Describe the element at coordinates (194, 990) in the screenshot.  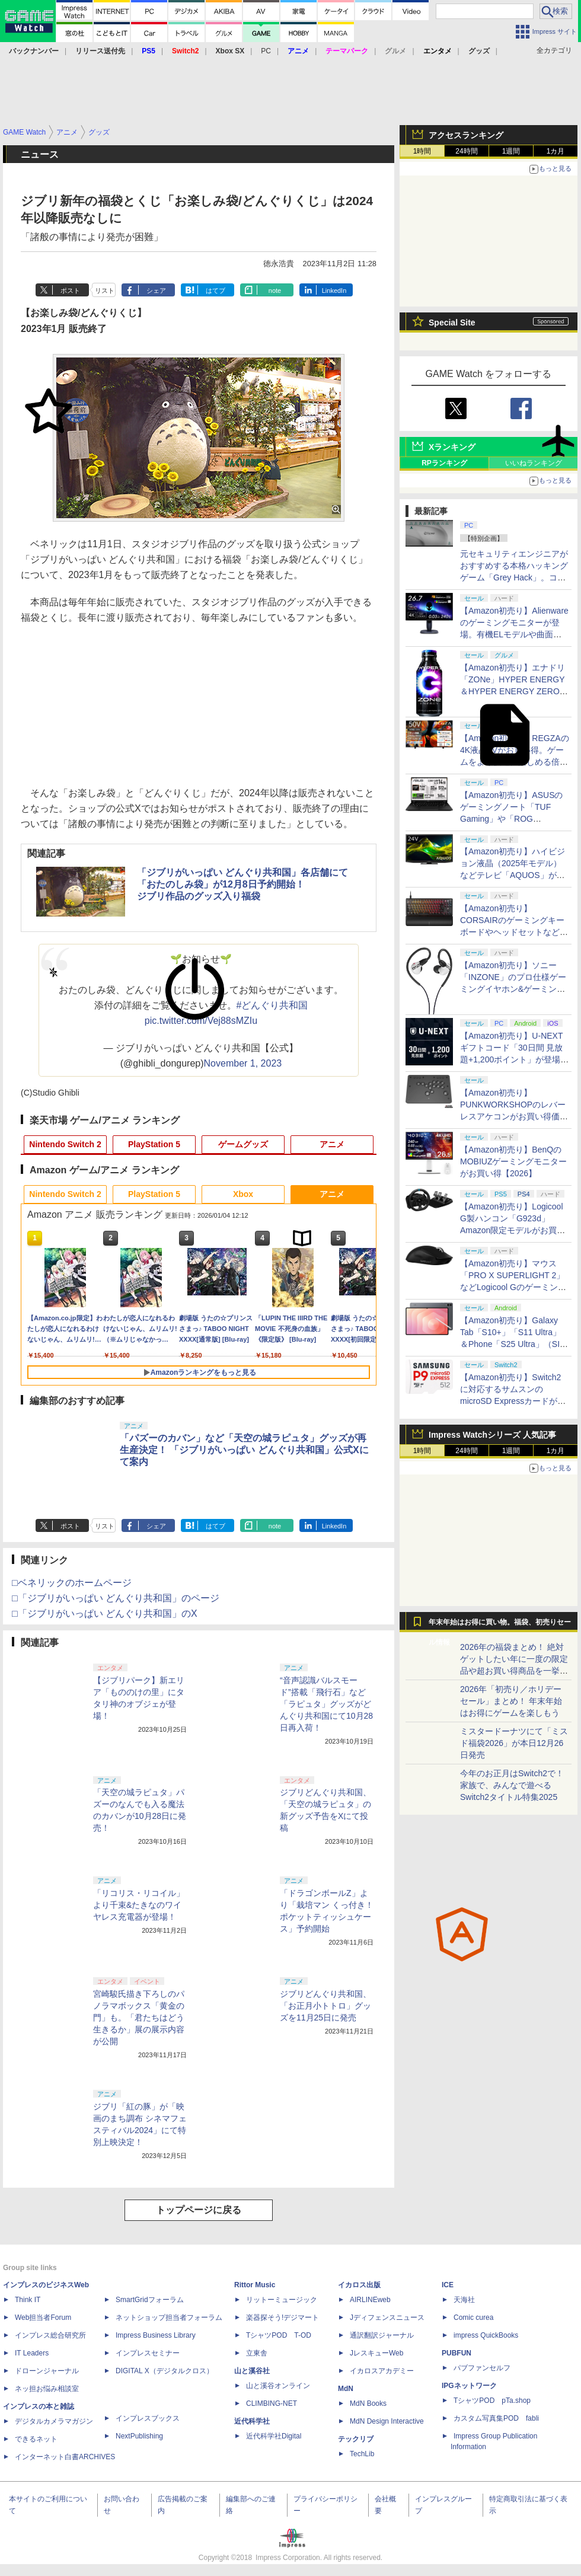
I see `turn off or shut down the device` at that location.